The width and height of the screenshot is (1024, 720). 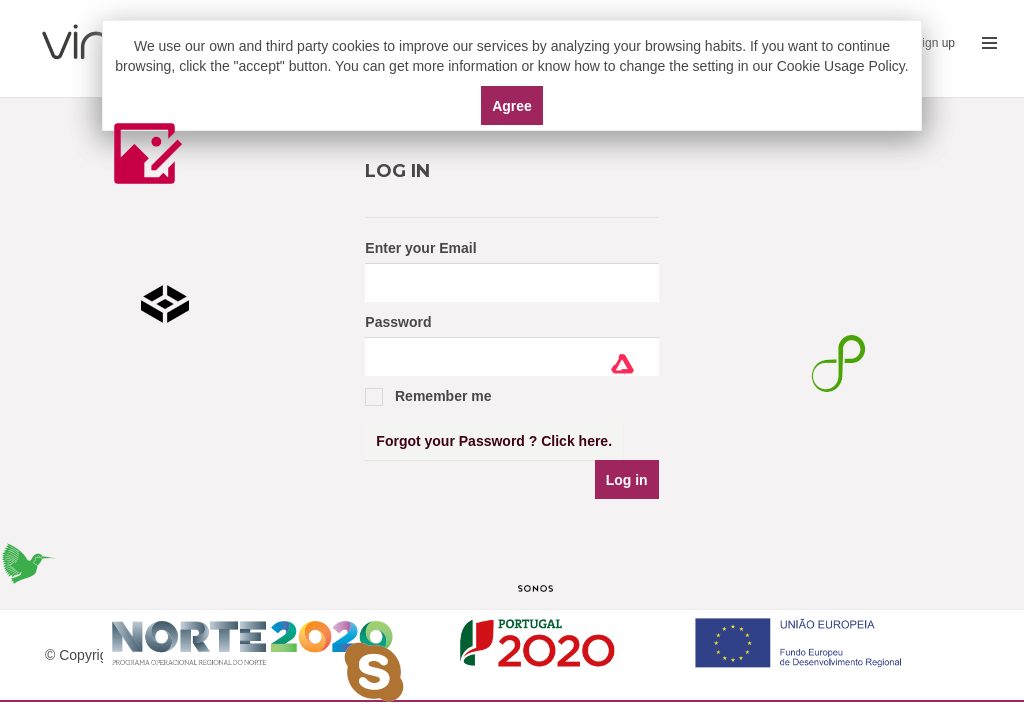 What do you see at coordinates (838, 363) in the screenshot?
I see `persistent systems company logo` at bounding box center [838, 363].